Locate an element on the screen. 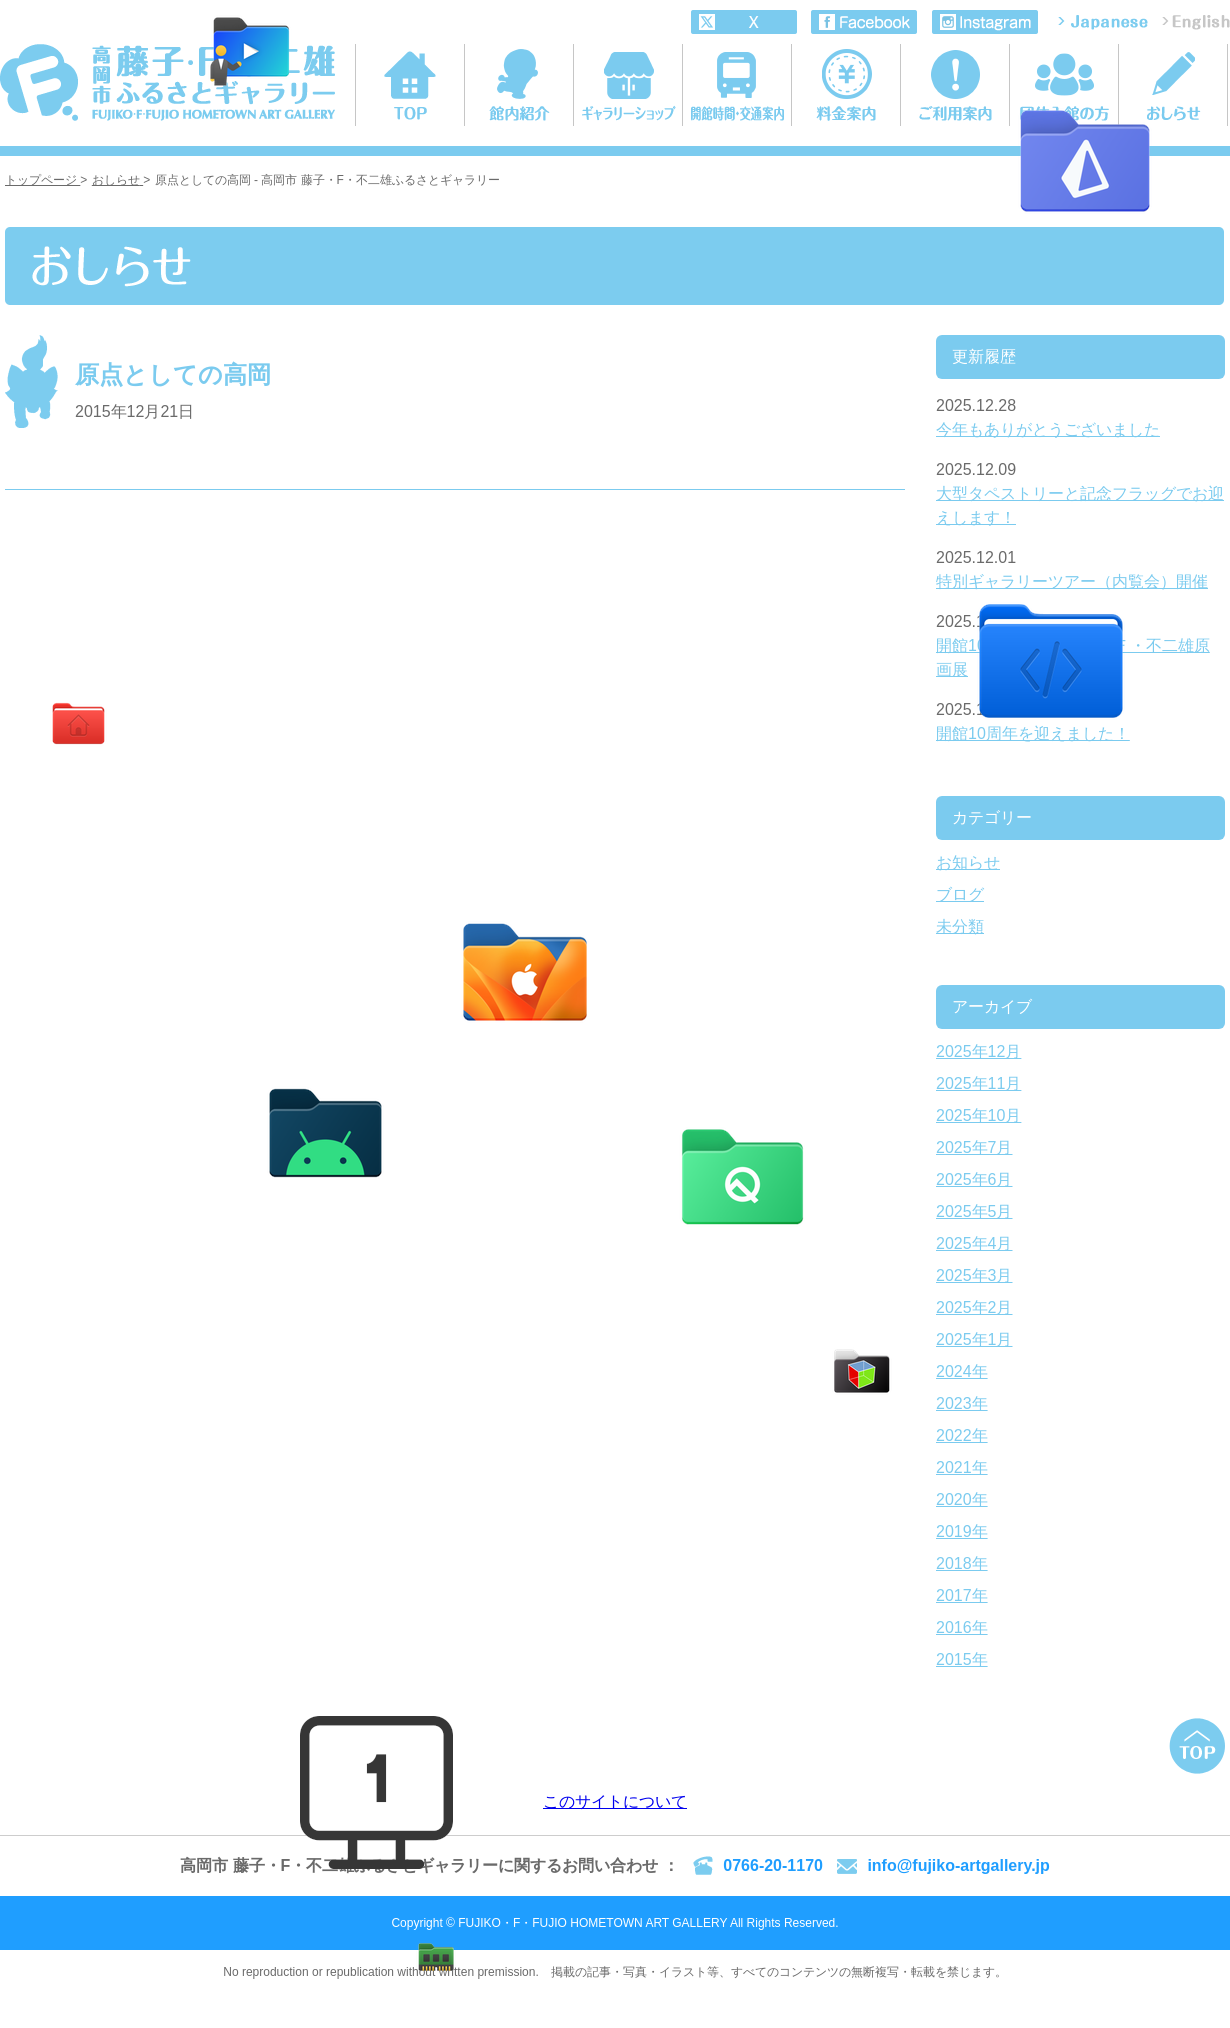 This screenshot has width=1230, height=2028. open android files folder is located at coordinates (325, 1136).